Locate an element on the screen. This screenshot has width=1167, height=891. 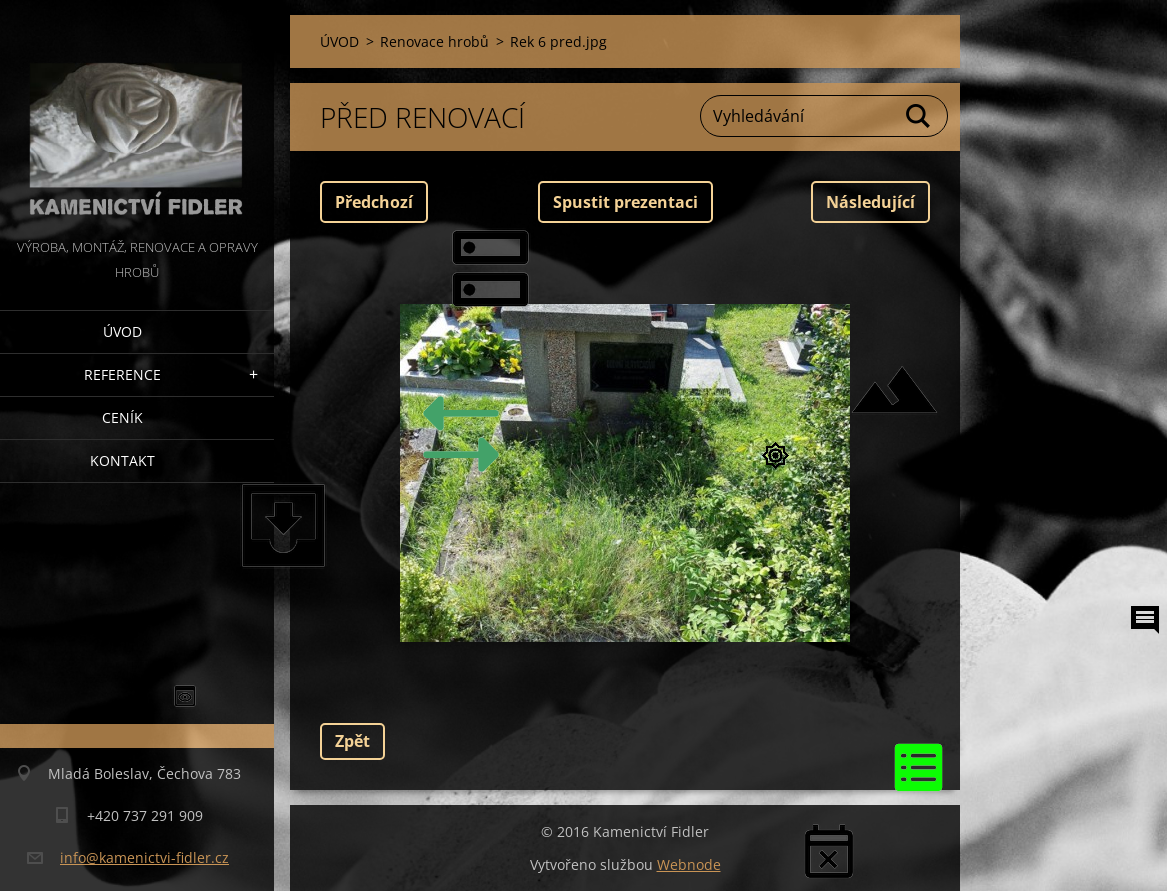
move message to inbox is located at coordinates (283, 525).